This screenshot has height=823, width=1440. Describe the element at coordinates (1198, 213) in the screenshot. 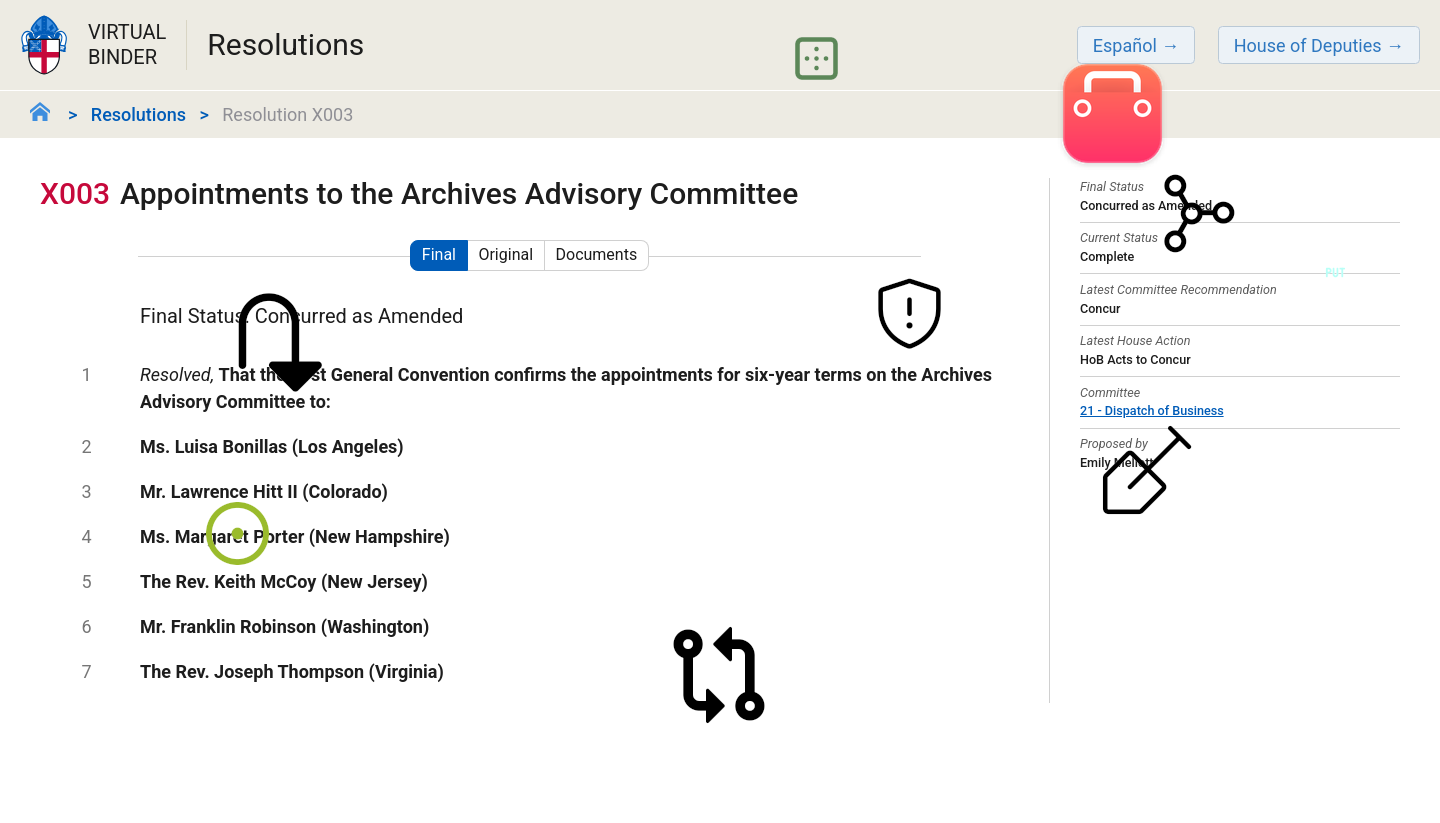

I see `access AI model settings` at that location.